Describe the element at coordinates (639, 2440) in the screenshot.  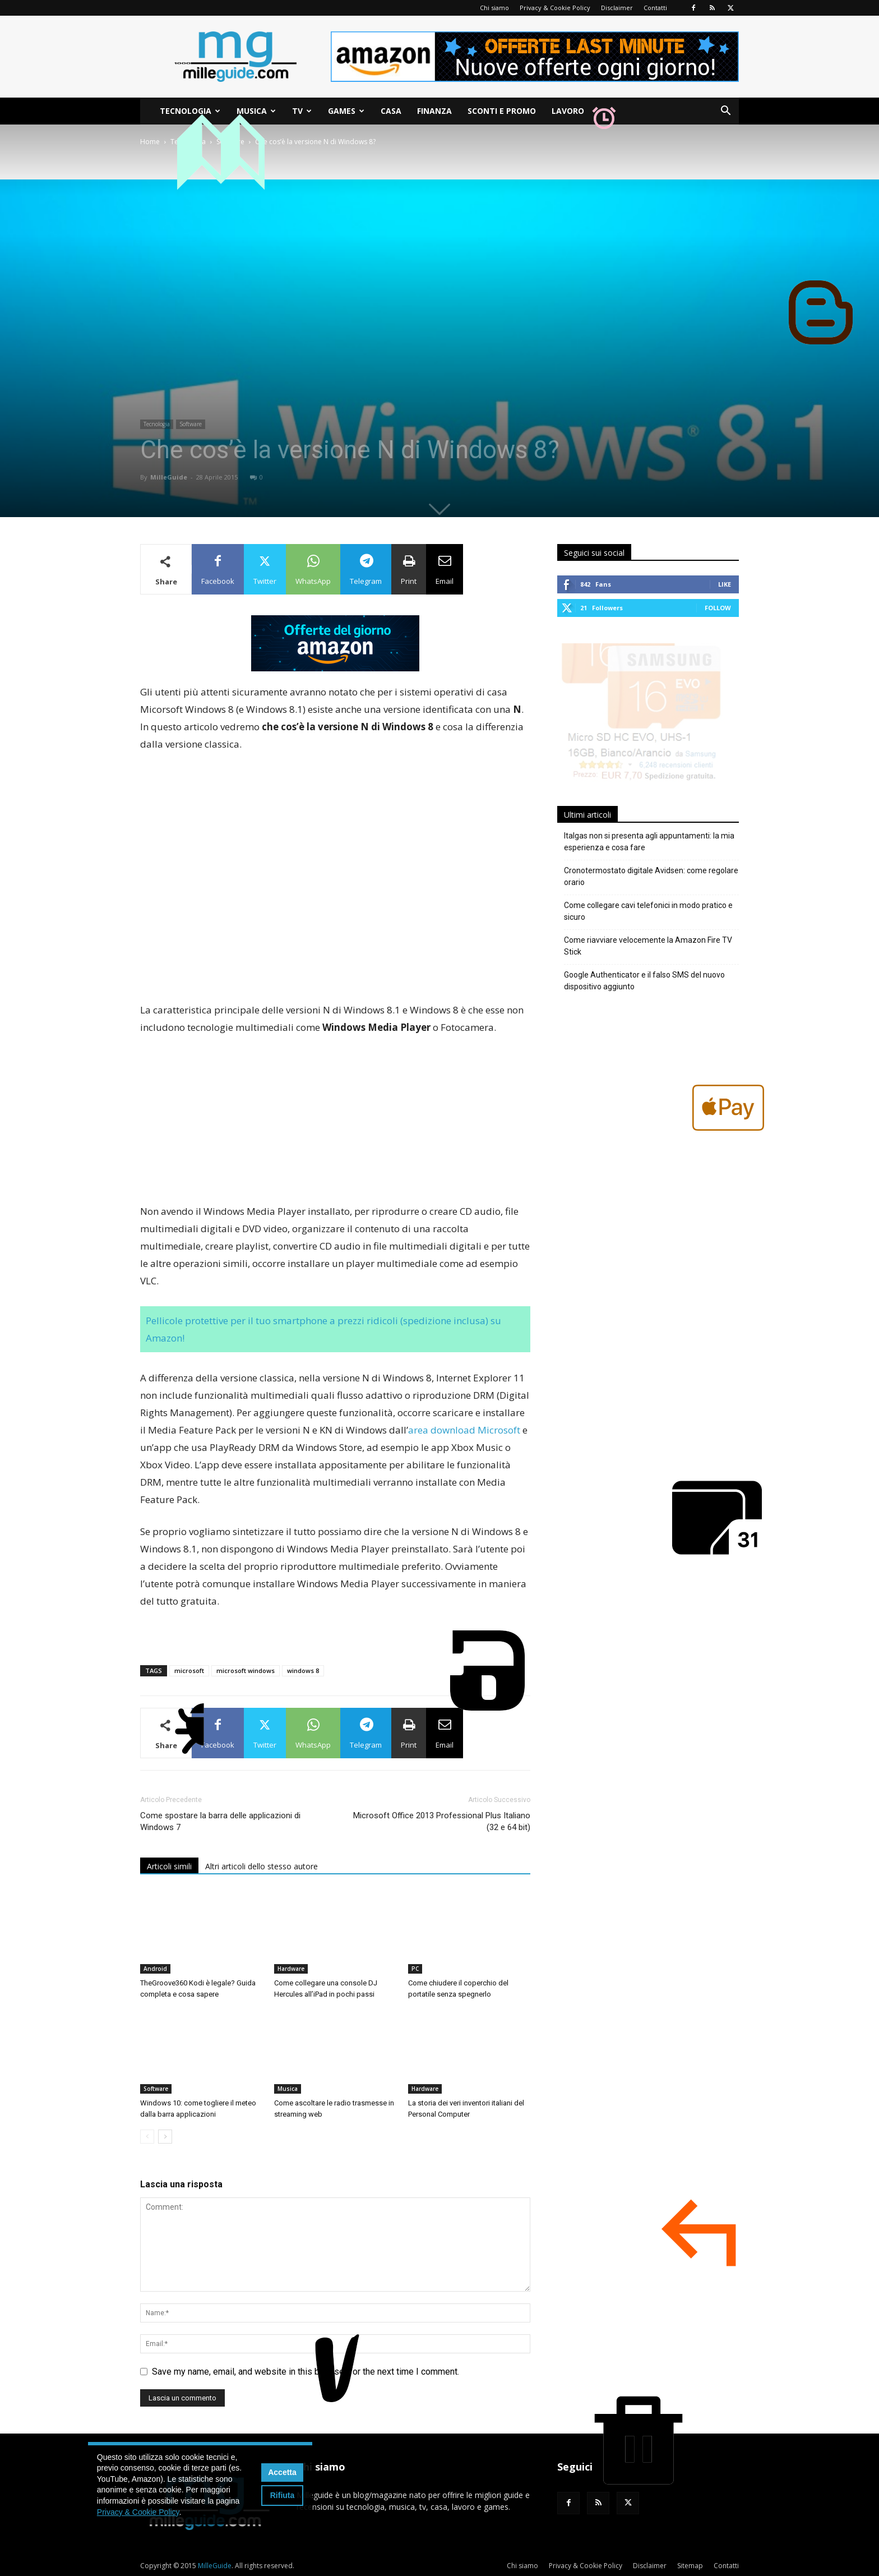
I see `delete selected item` at that location.